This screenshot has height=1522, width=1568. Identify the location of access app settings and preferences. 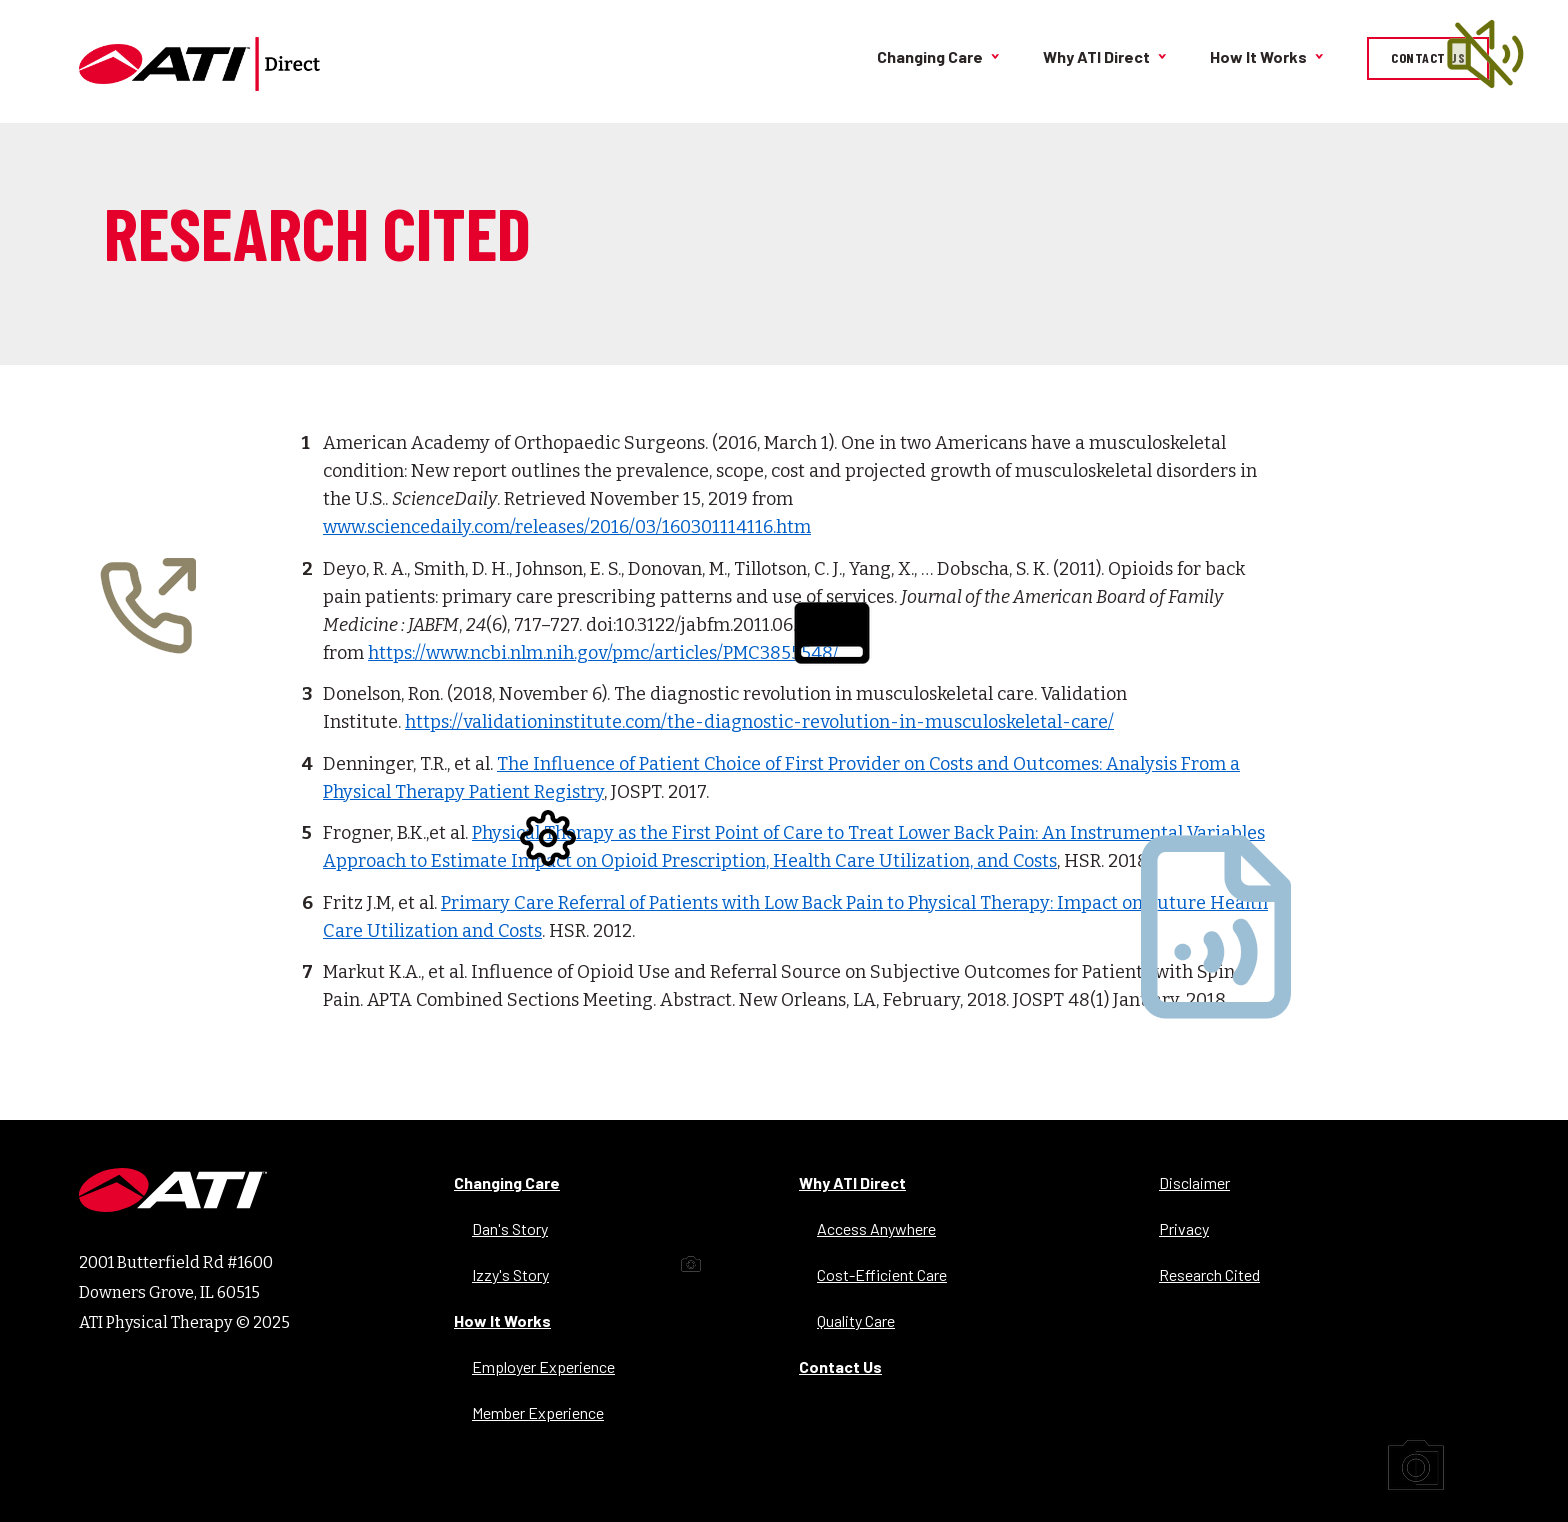
(548, 838).